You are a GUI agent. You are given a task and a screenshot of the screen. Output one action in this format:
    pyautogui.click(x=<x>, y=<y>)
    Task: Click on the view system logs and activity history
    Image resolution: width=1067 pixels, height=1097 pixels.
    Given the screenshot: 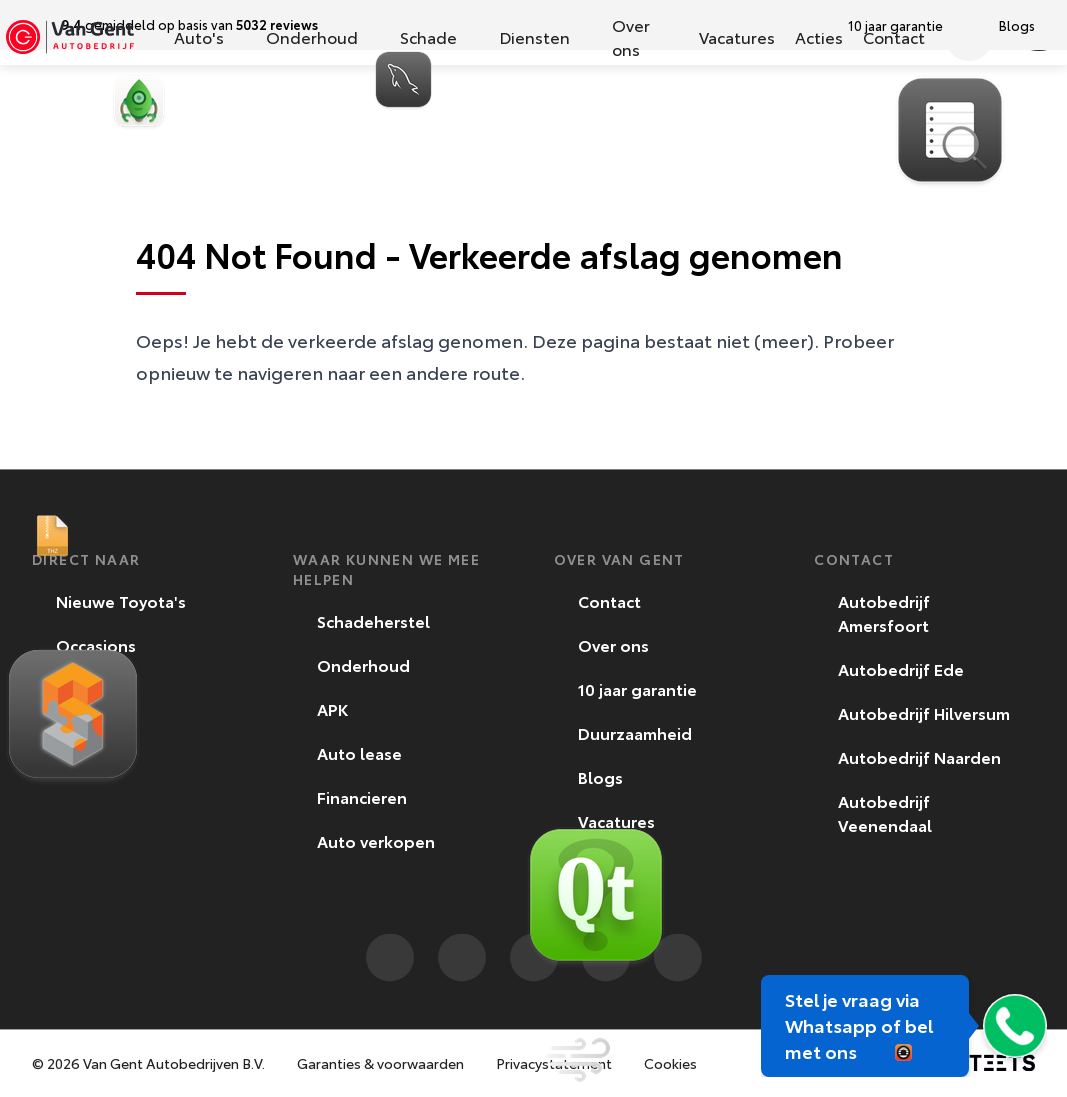 What is the action you would take?
    pyautogui.click(x=950, y=130)
    